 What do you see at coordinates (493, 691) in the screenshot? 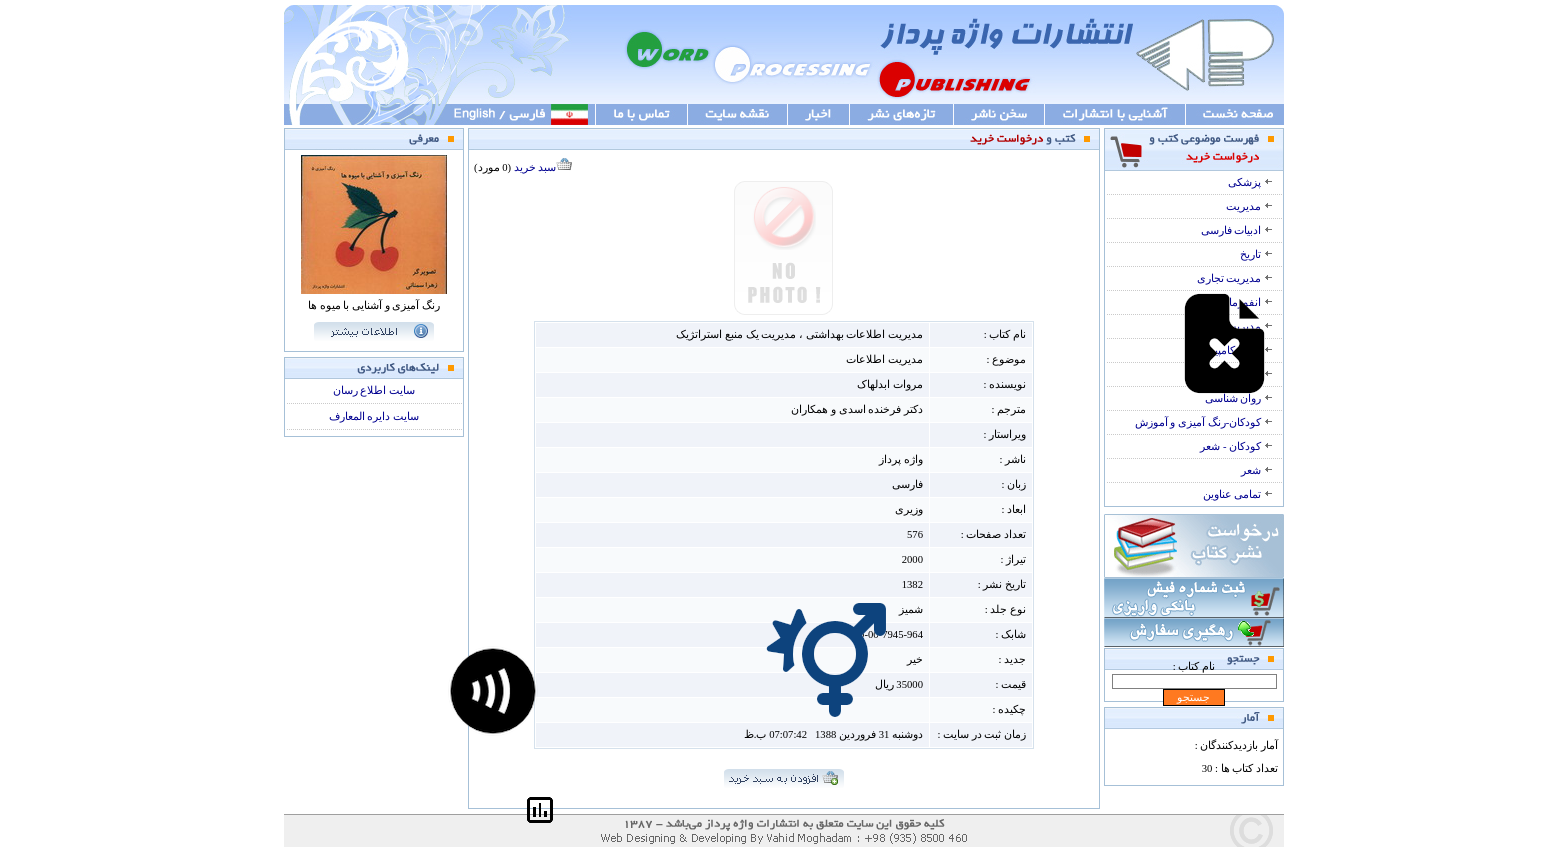
I see `tap to pay with contactless payment` at bounding box center [493, 691].